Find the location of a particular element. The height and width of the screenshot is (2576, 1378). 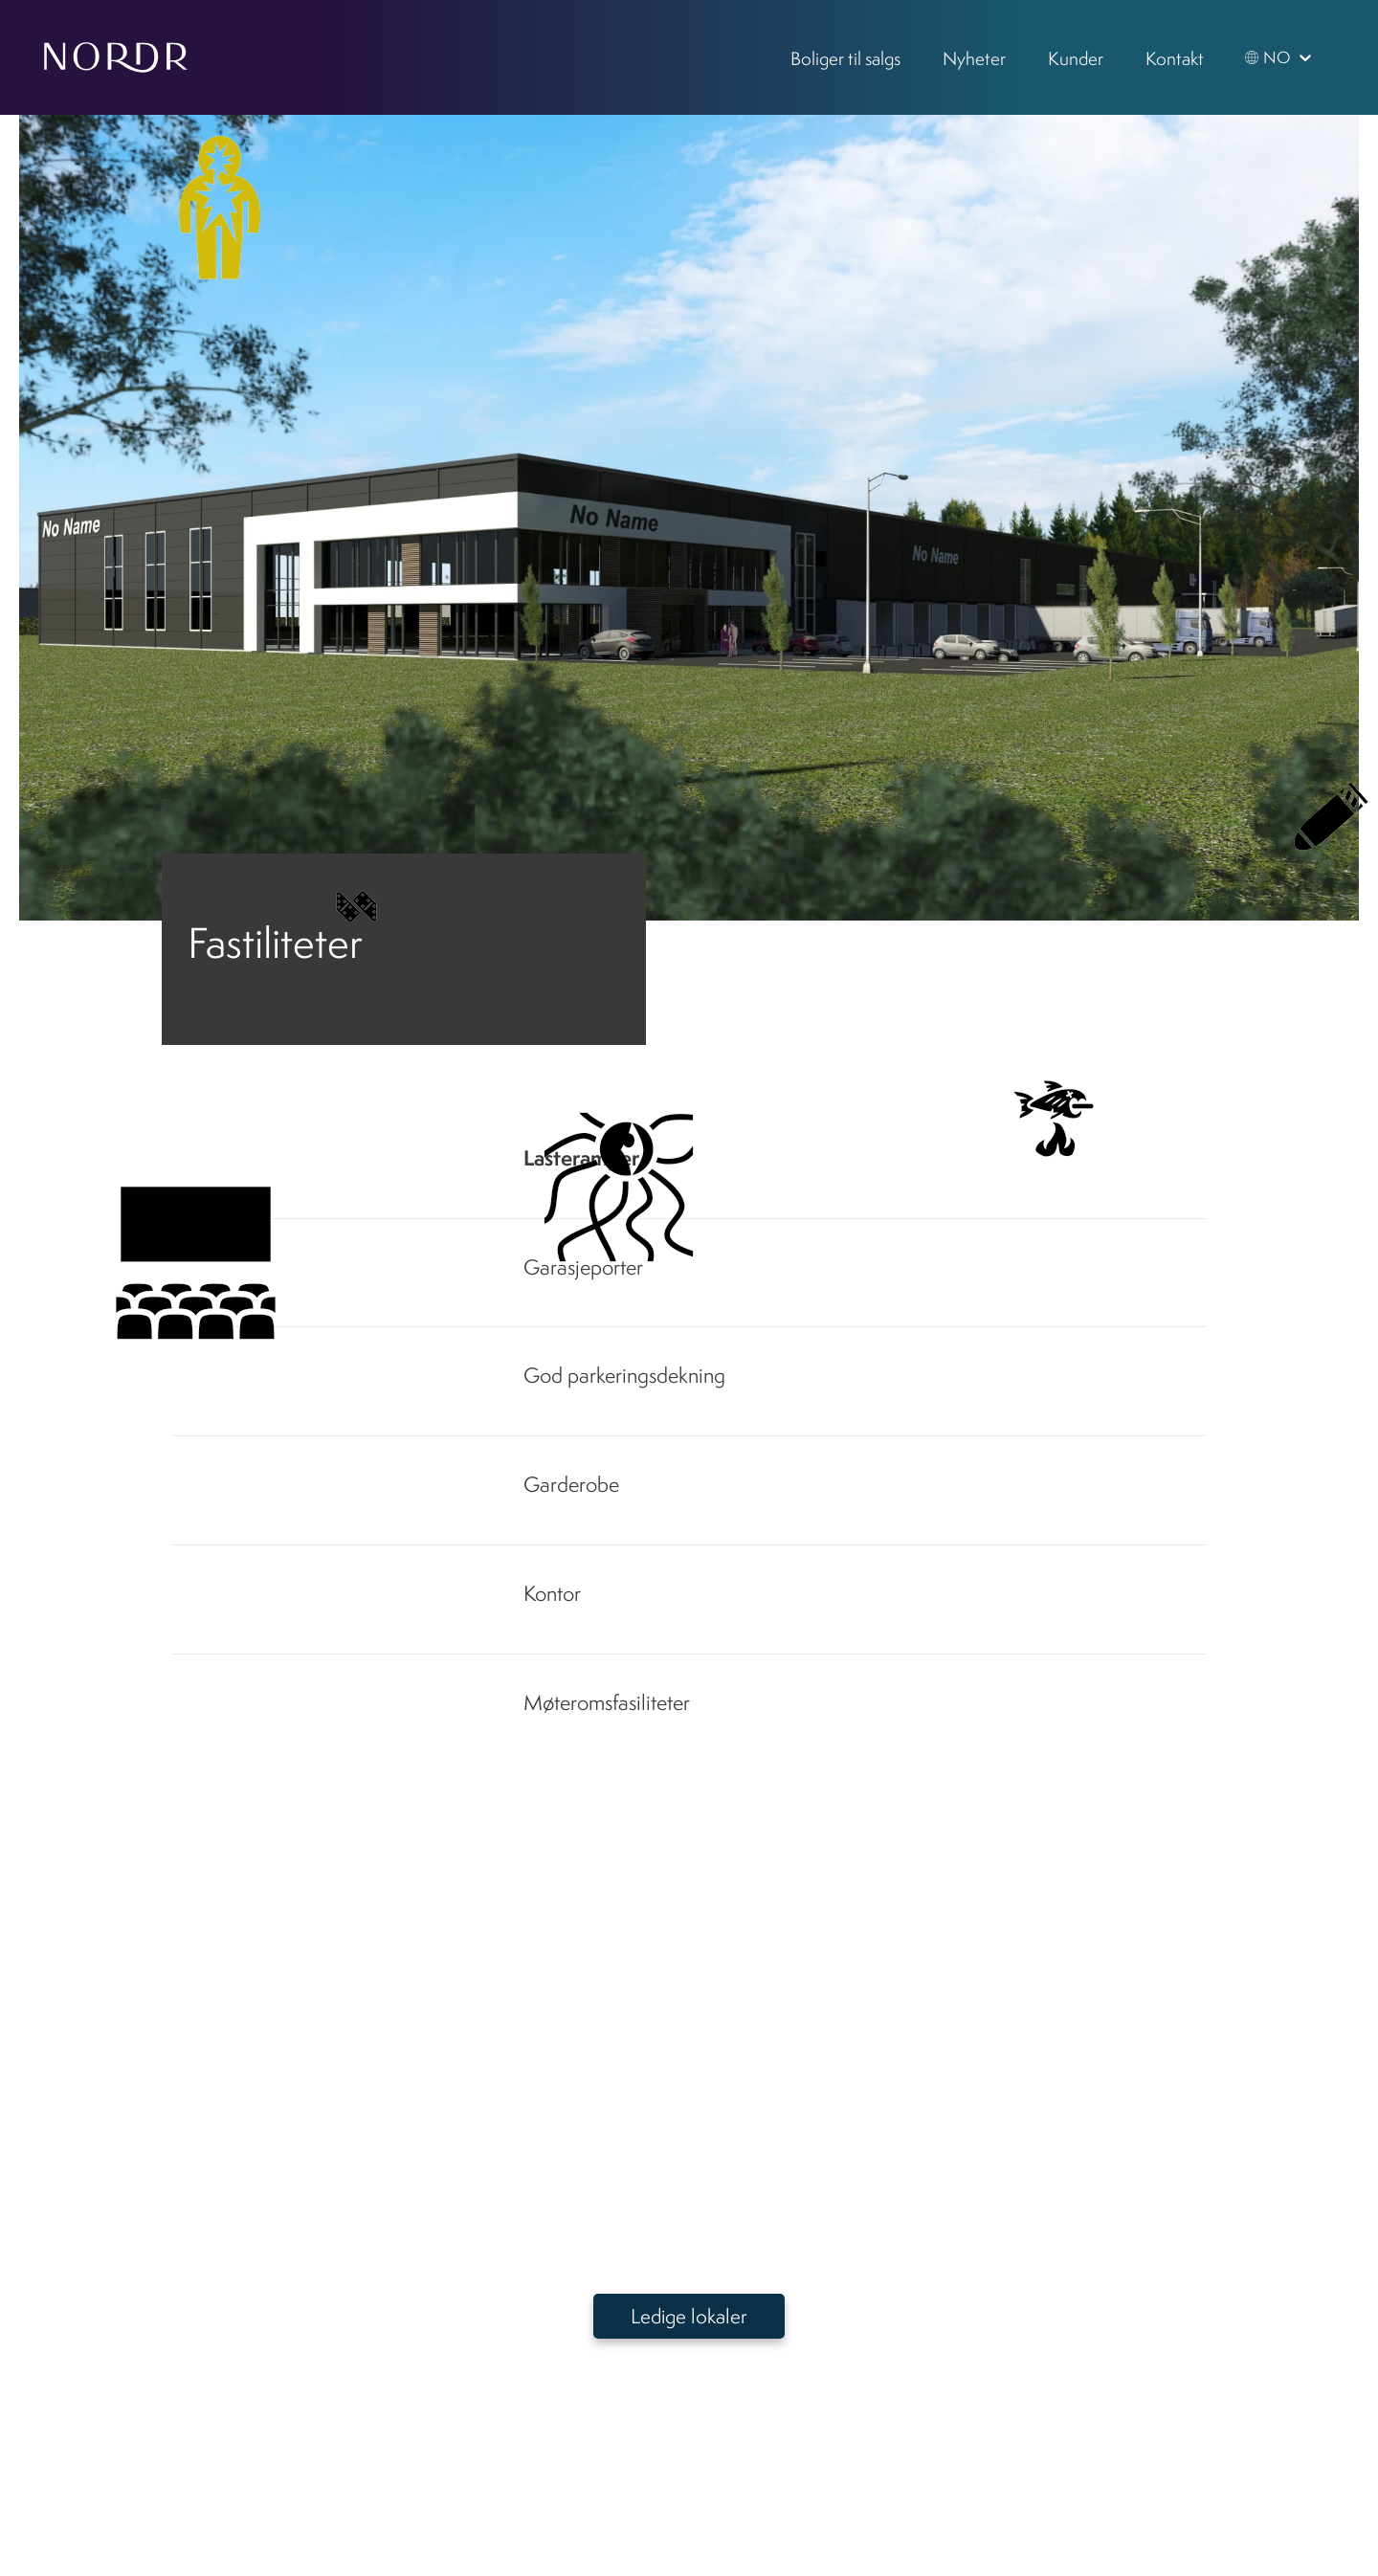

ammunition or weaponry item in a game inventory is located at coordinates (1331, 816).